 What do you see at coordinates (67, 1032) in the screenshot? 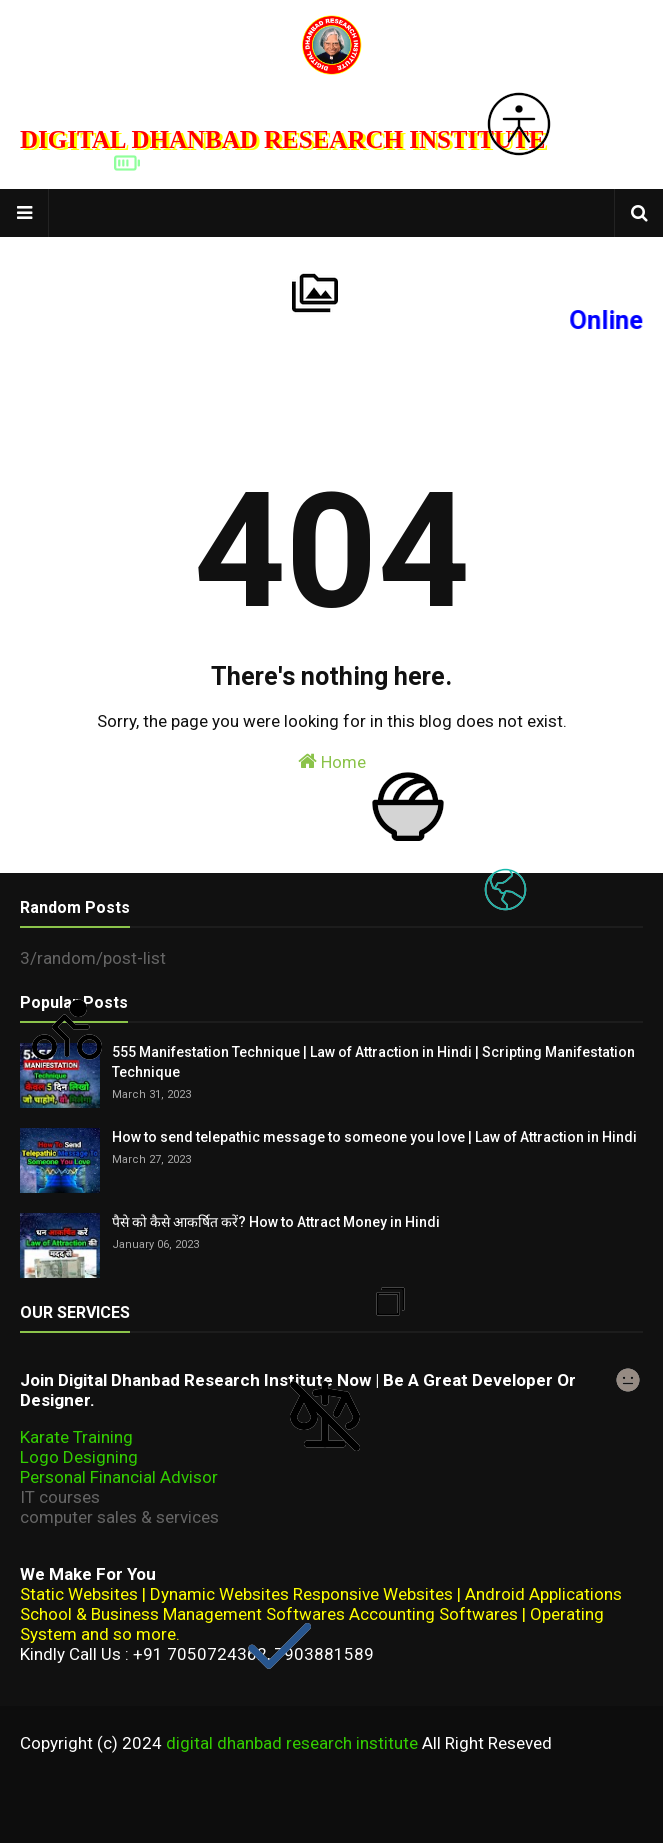
I see `access bike rental or cycling options` at bounding box center [67, 1032].